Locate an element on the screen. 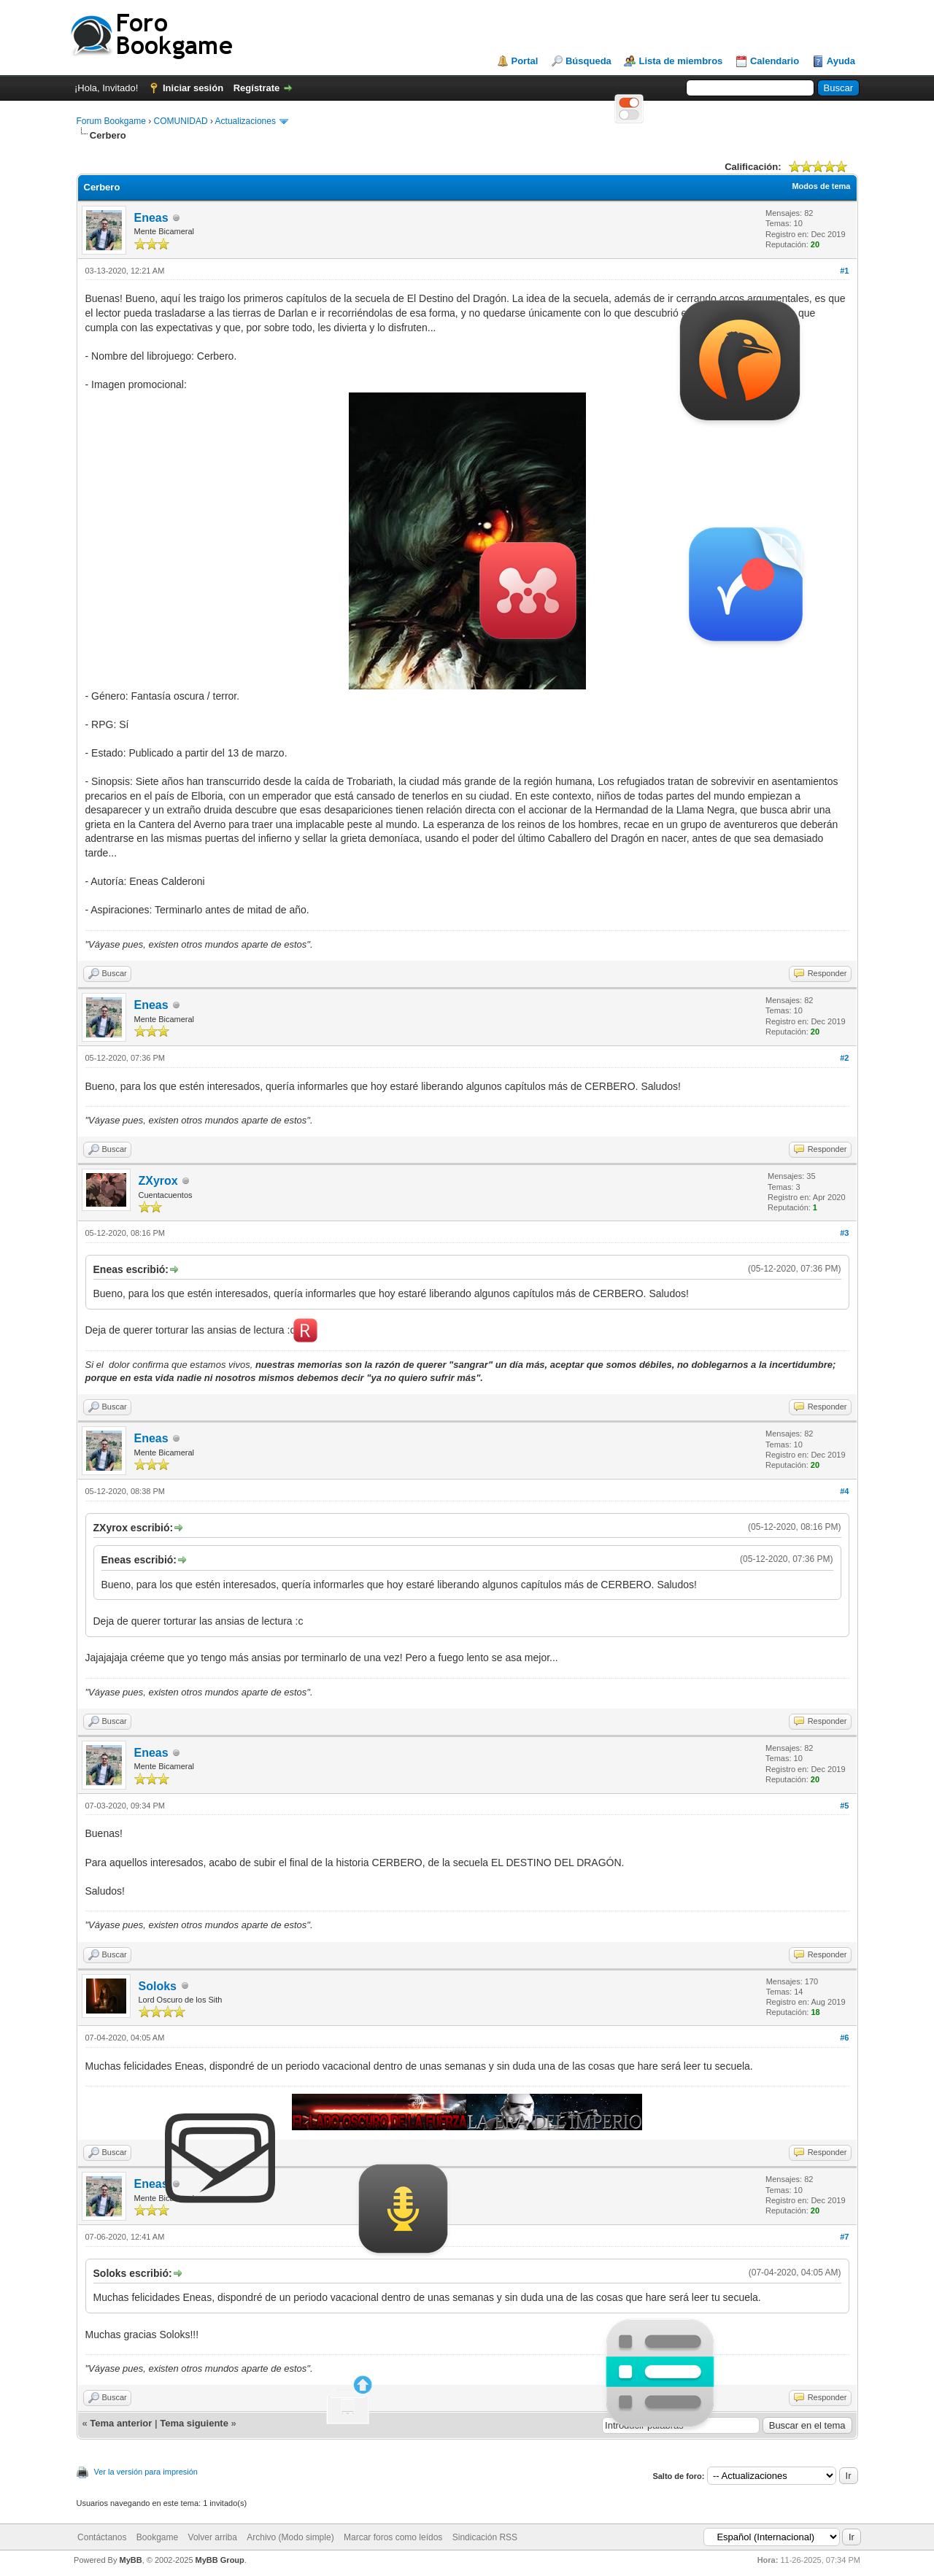 The image size is (934, 2576). open the mail app is located at coordinates (220, 2154).